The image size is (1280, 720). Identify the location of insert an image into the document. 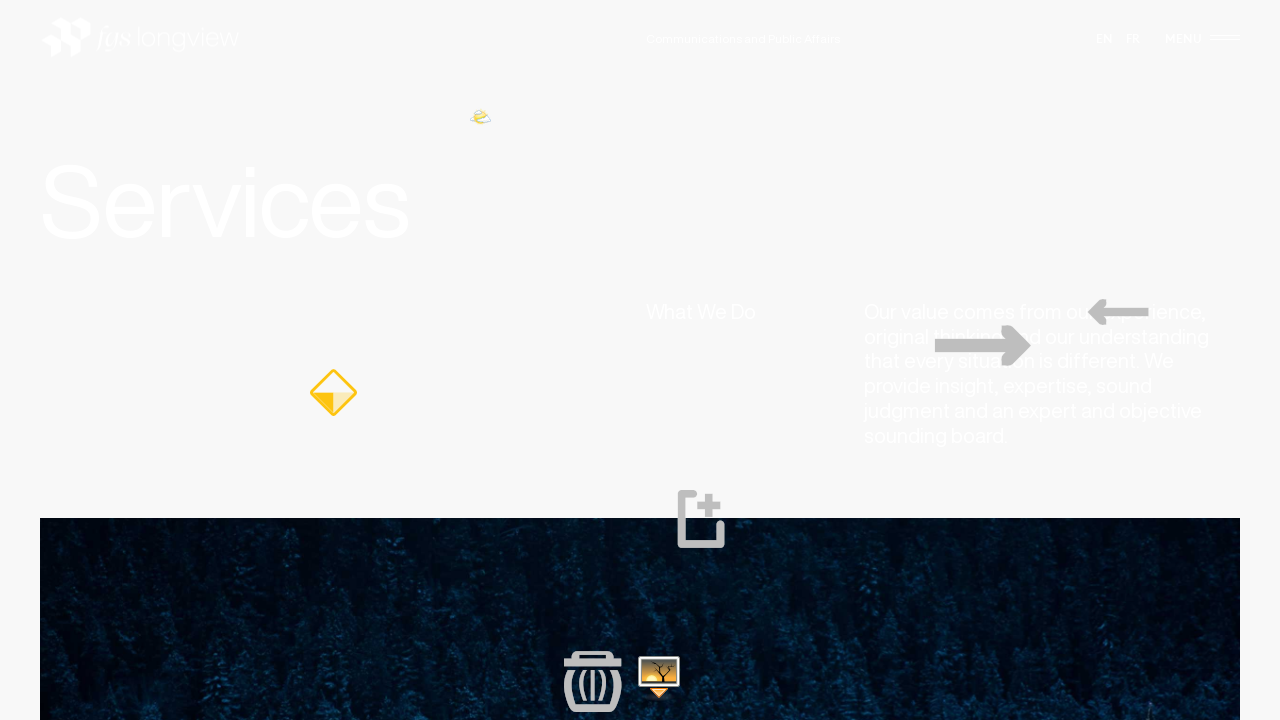
(659, 677).